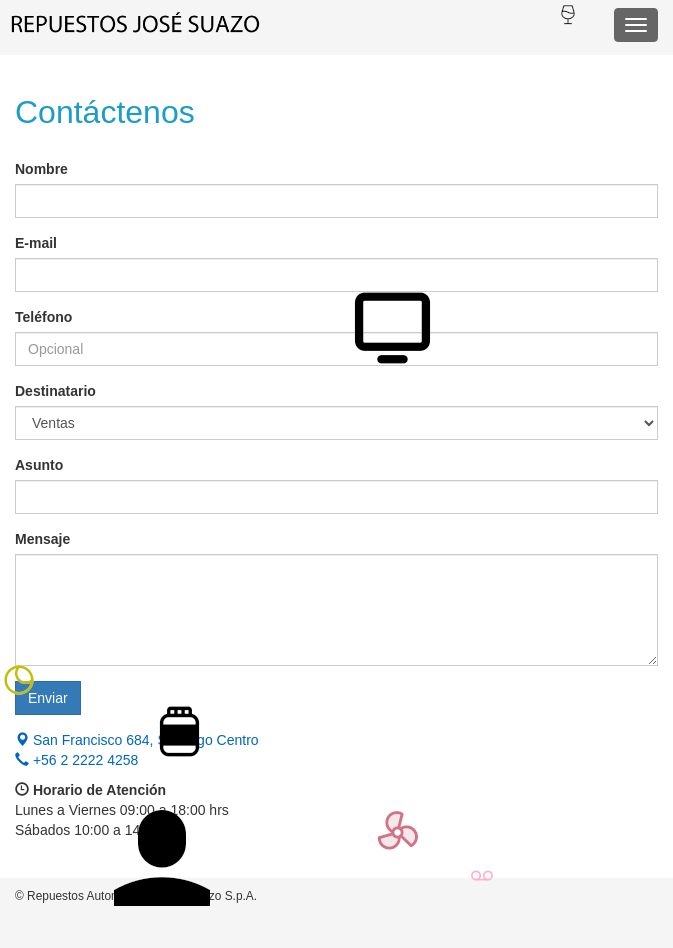  What do you see at coordinates (397, 832) in the screenshot?
I see `toggle fan or ventilation settings` at bounding box center [397, 832].